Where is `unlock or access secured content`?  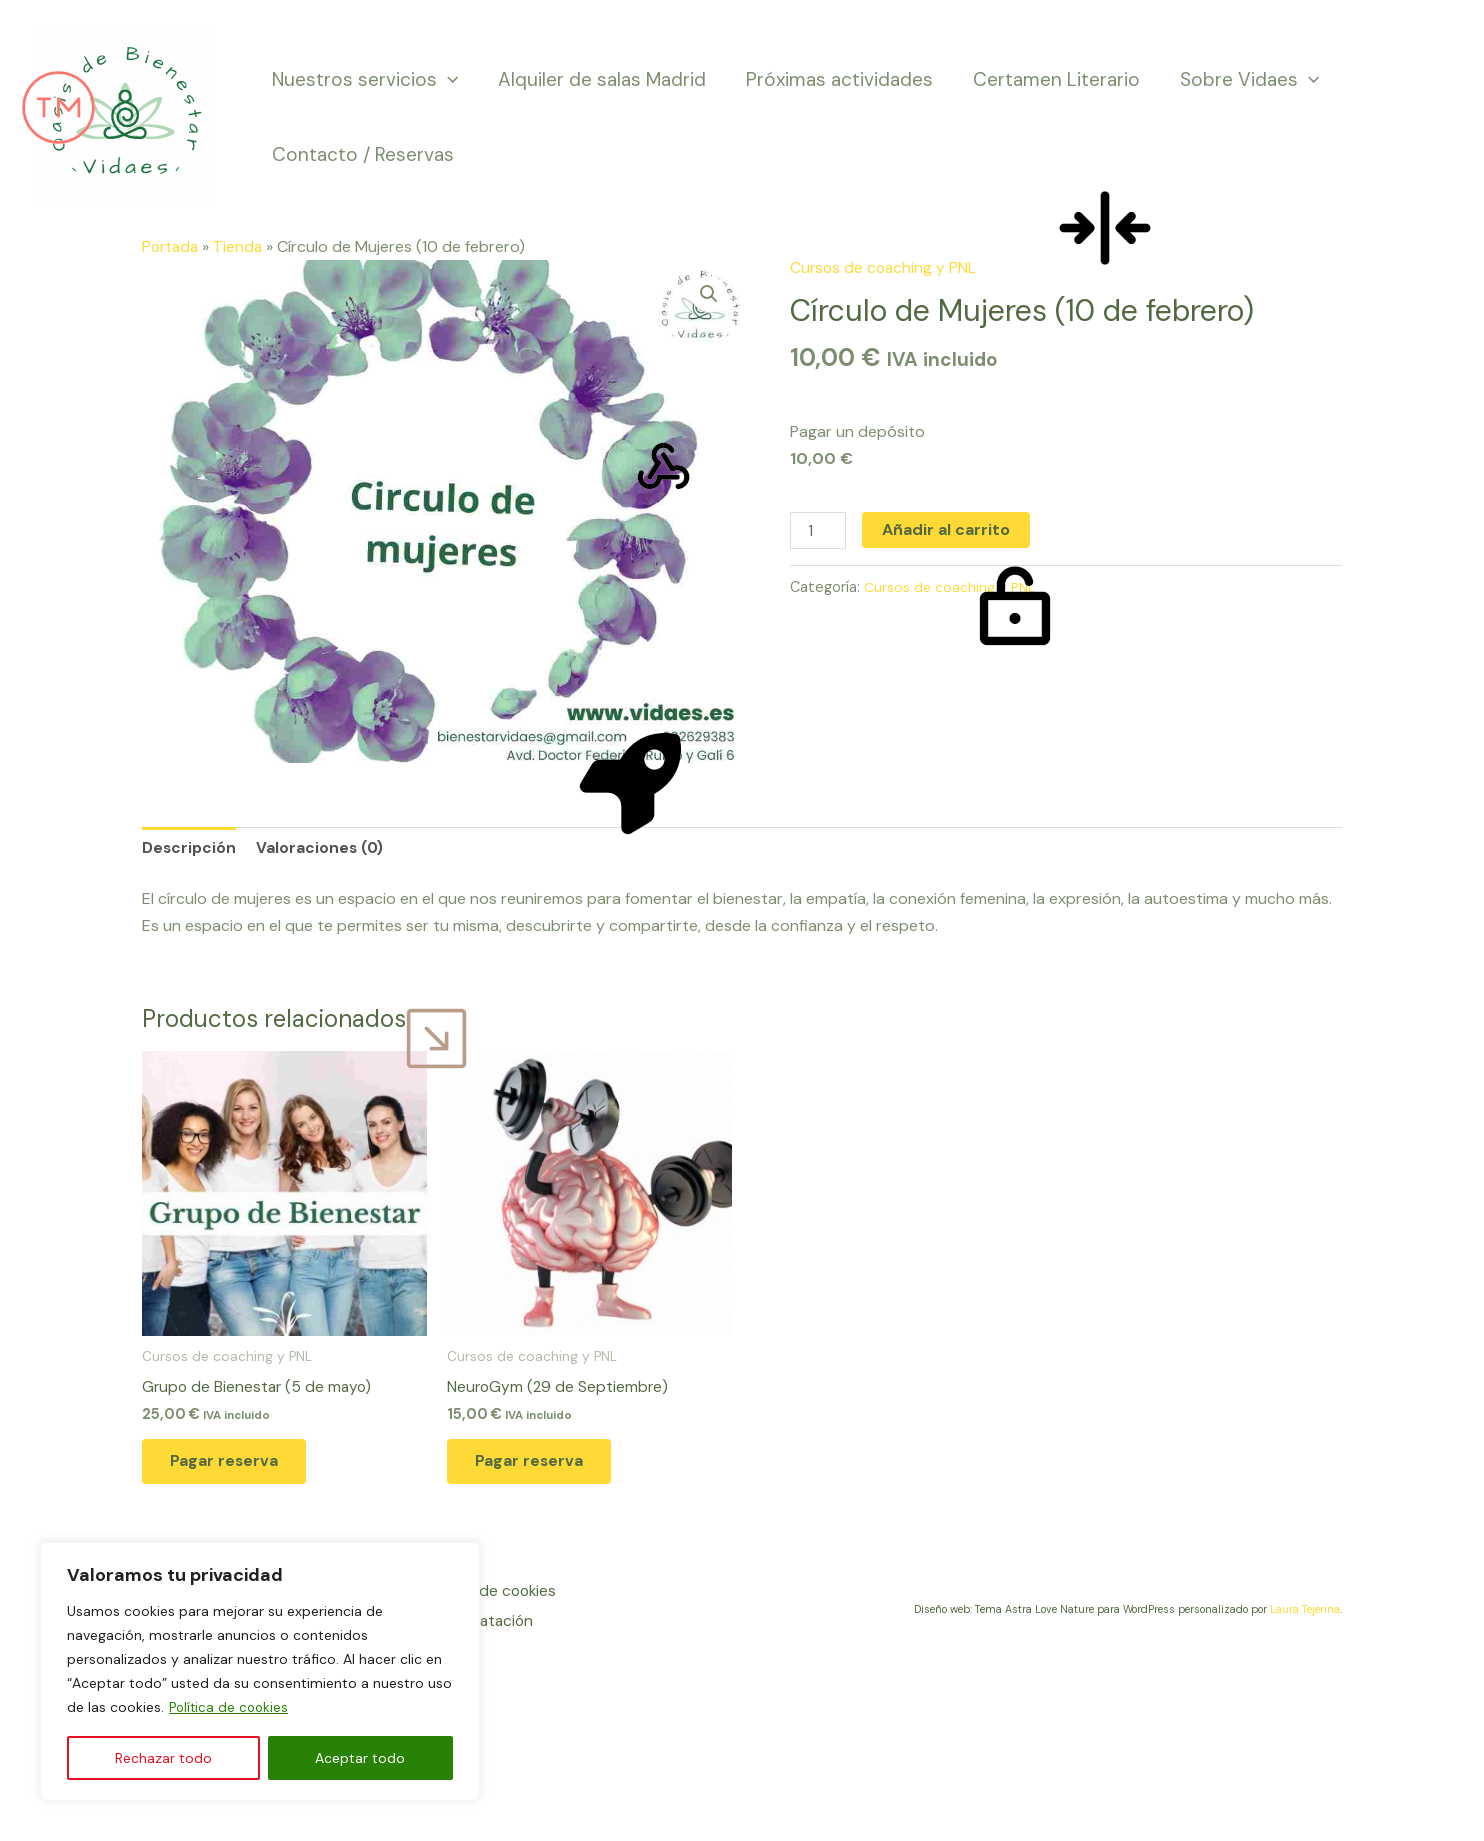 unlock or access secured content is located at coordinates (1015, 610).